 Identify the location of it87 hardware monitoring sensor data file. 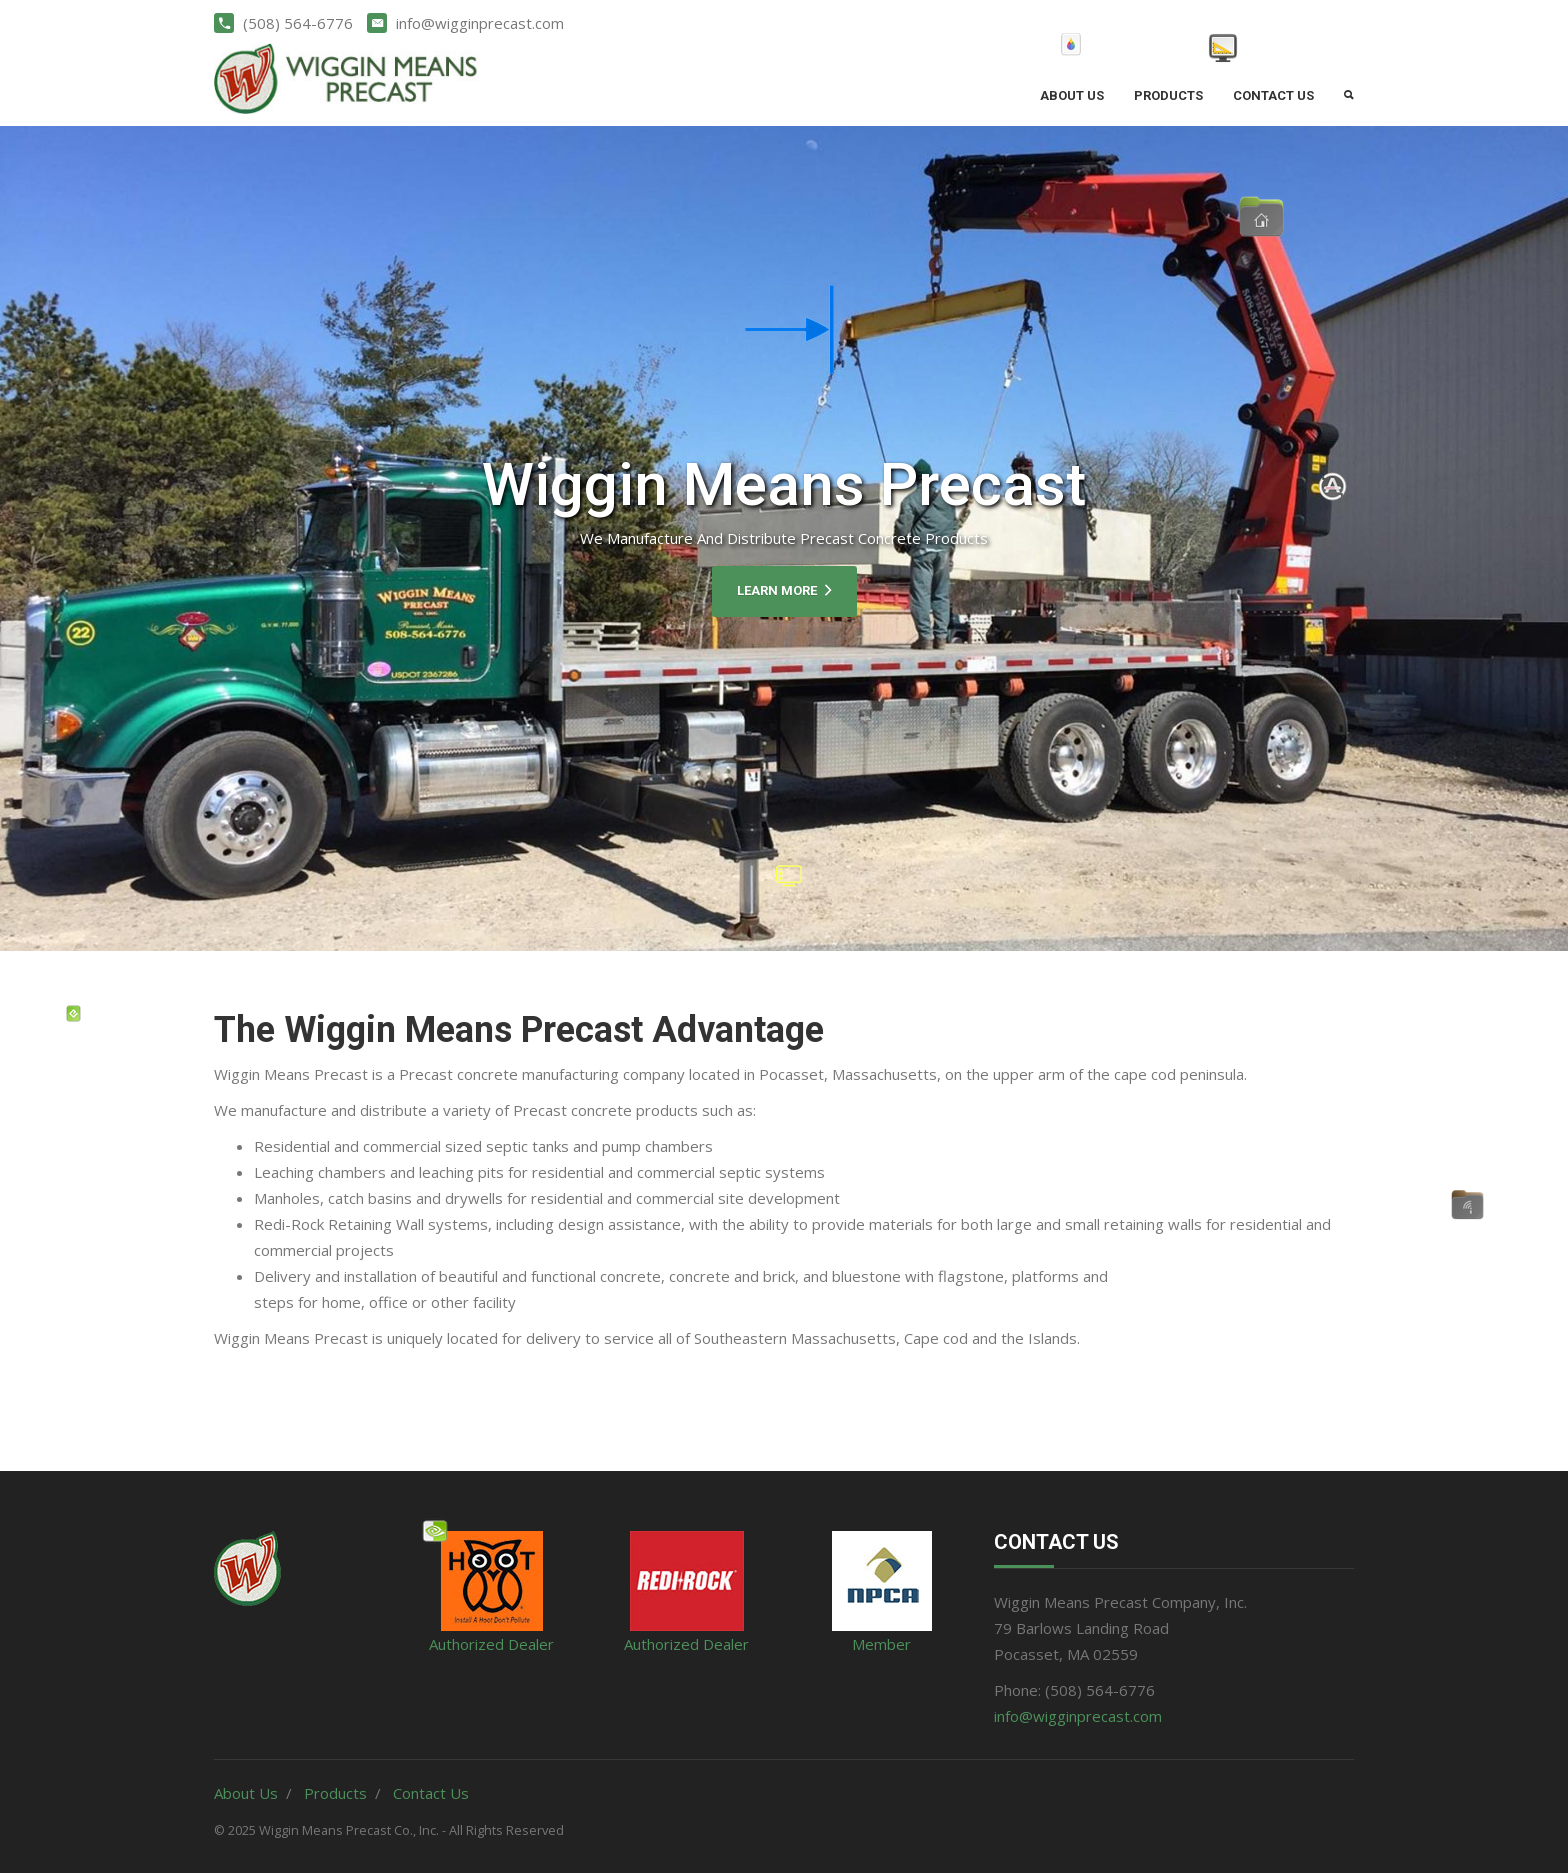
(1071, 44).